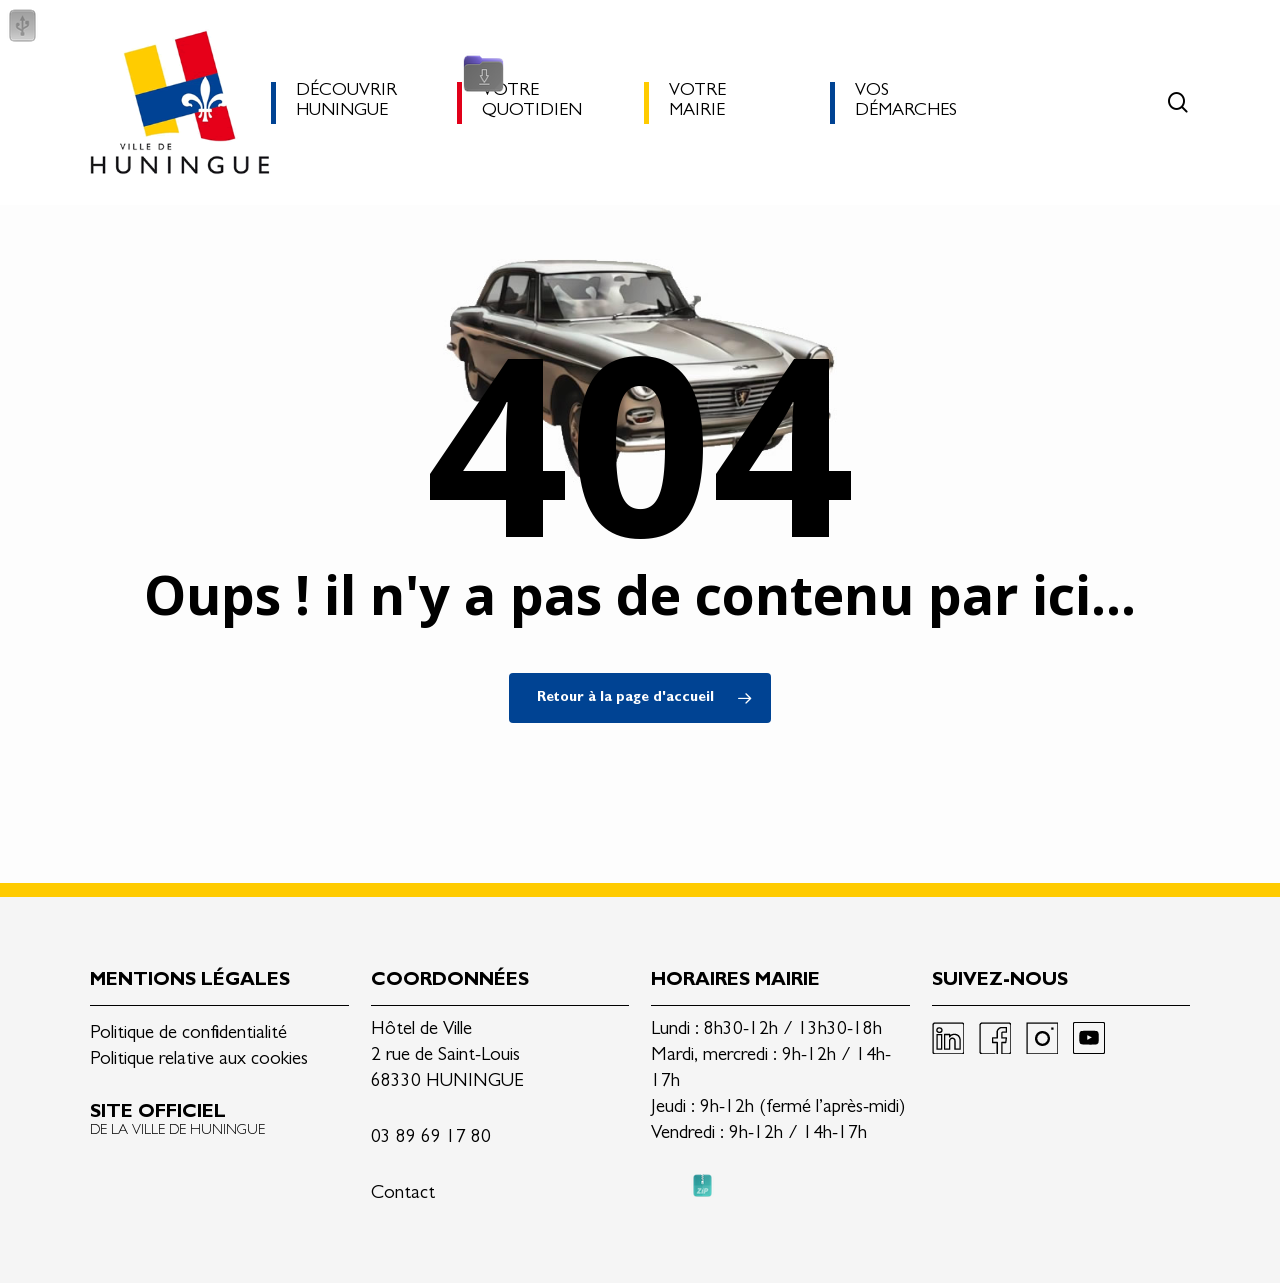  I want to click on access connected USB storage device, so click(22, 25).